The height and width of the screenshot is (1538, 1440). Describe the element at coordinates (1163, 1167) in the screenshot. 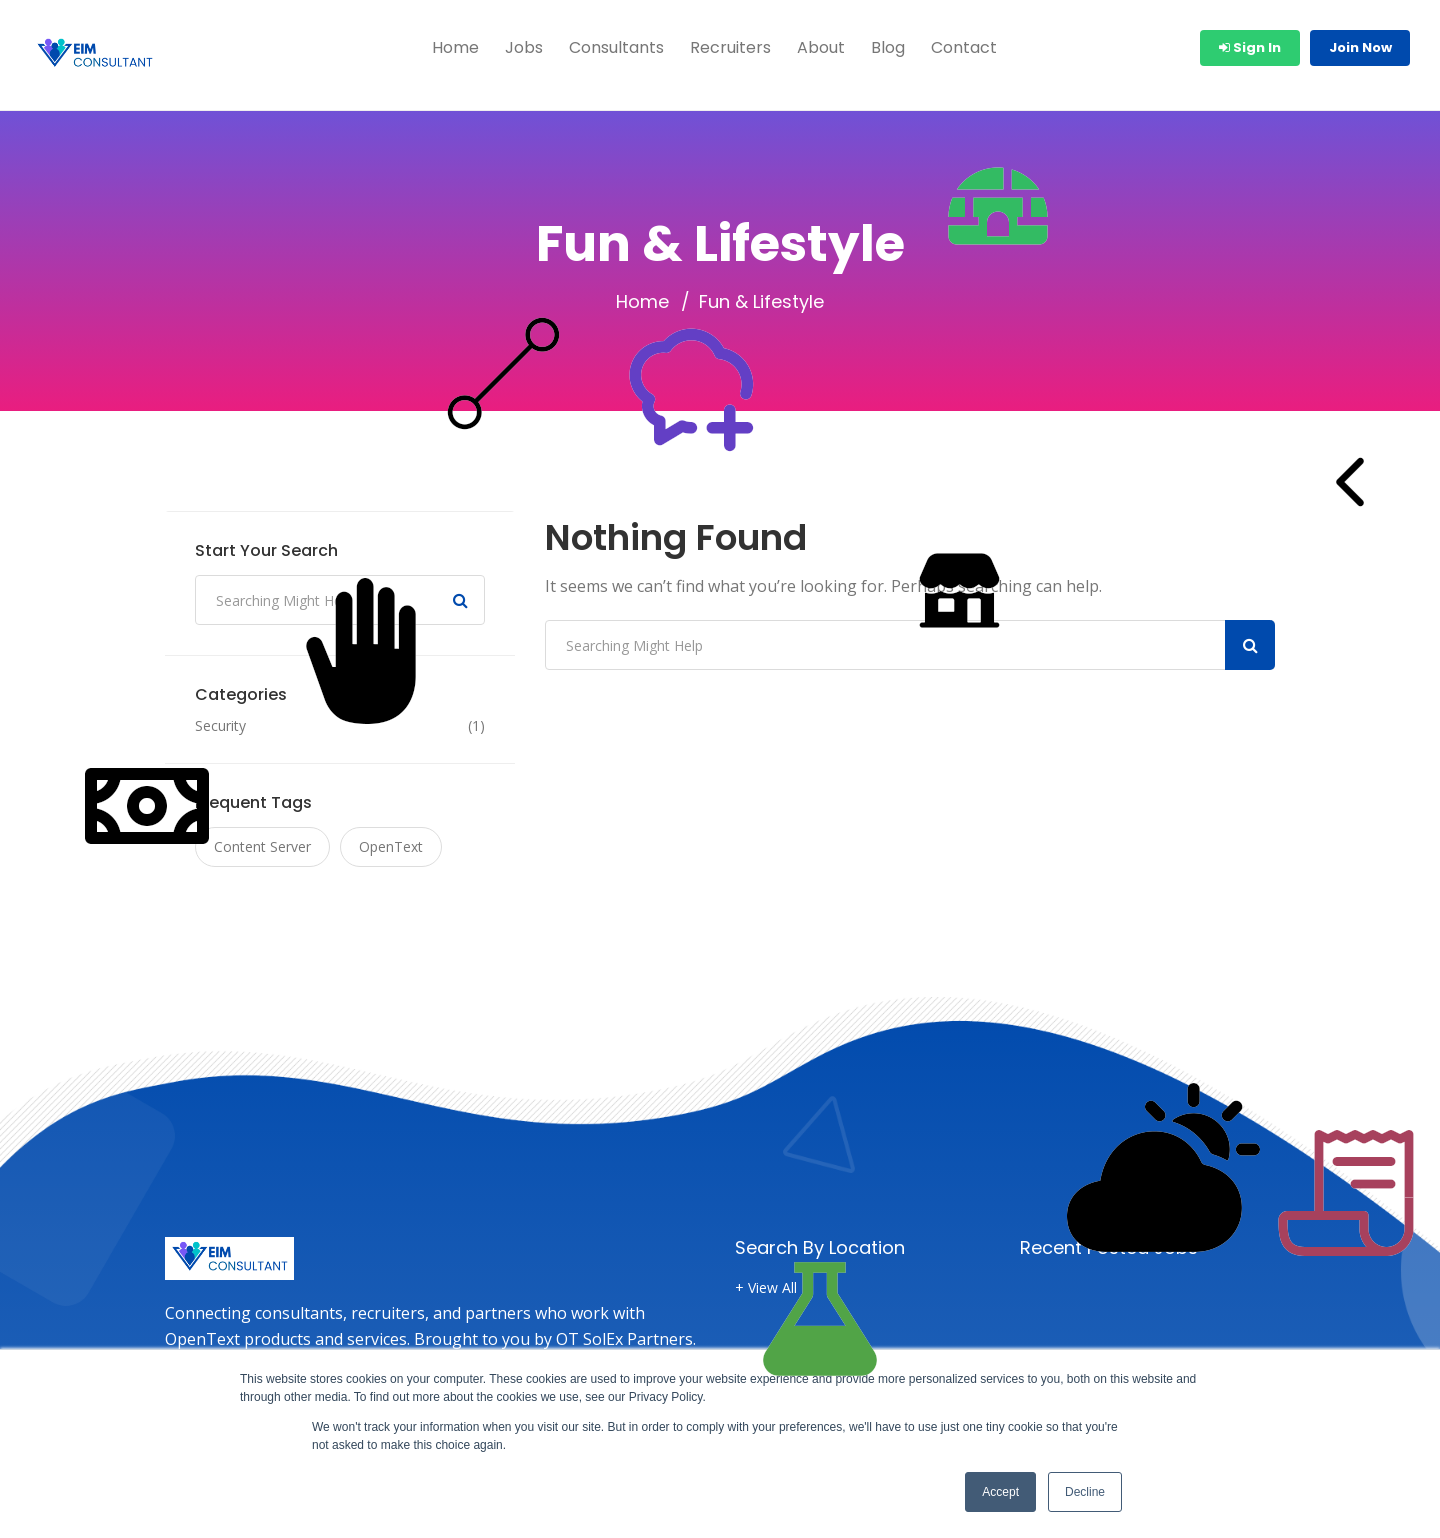

I see `indicates partly cloudy weather conditions` at that location.